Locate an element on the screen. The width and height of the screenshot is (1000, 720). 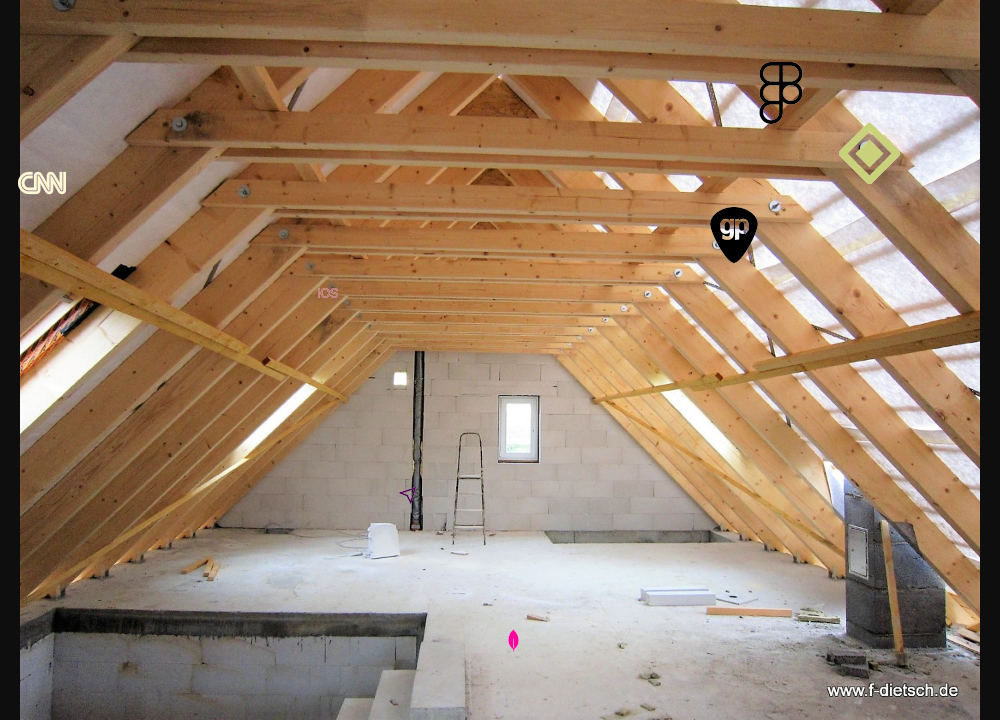
open the CNN news app is located at coordinates (42, 183).